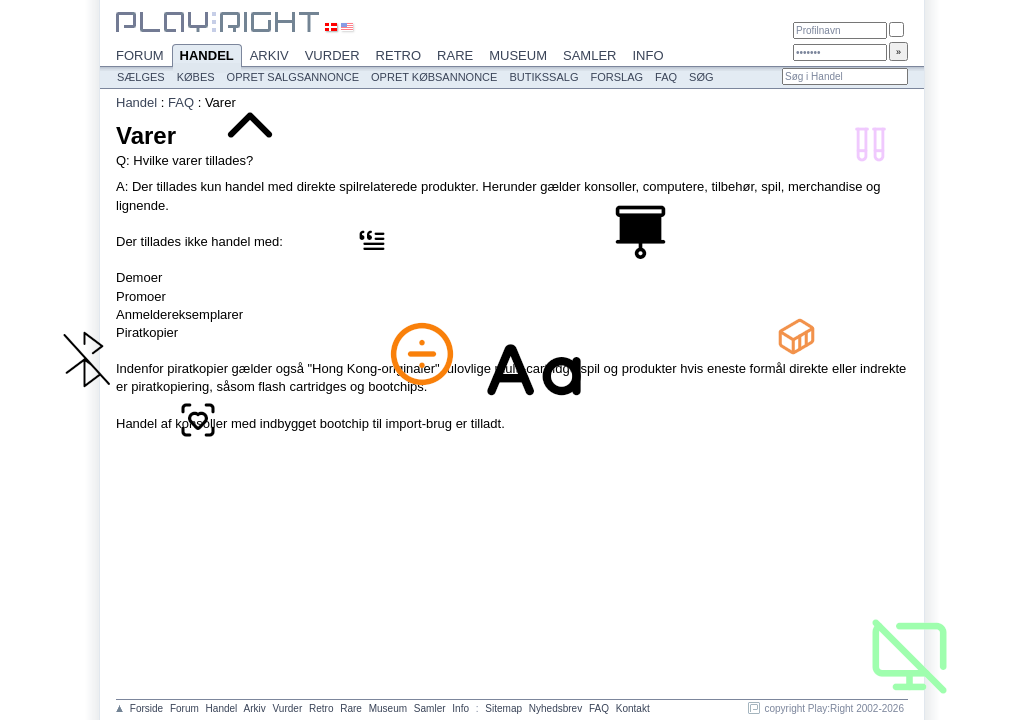 Image resolution: width=1024 pixels, height=720 pixels. What do you see at coordinates (372, 240) in the screenshot?
I see `insert a blockquote` at bounding box center [372, 240].